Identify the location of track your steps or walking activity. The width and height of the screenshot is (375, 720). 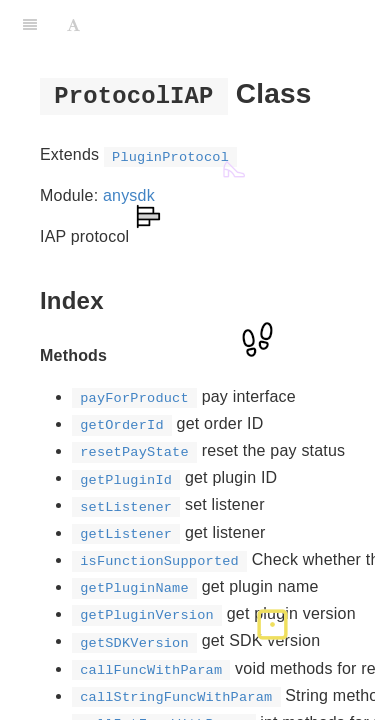
(257, 339).